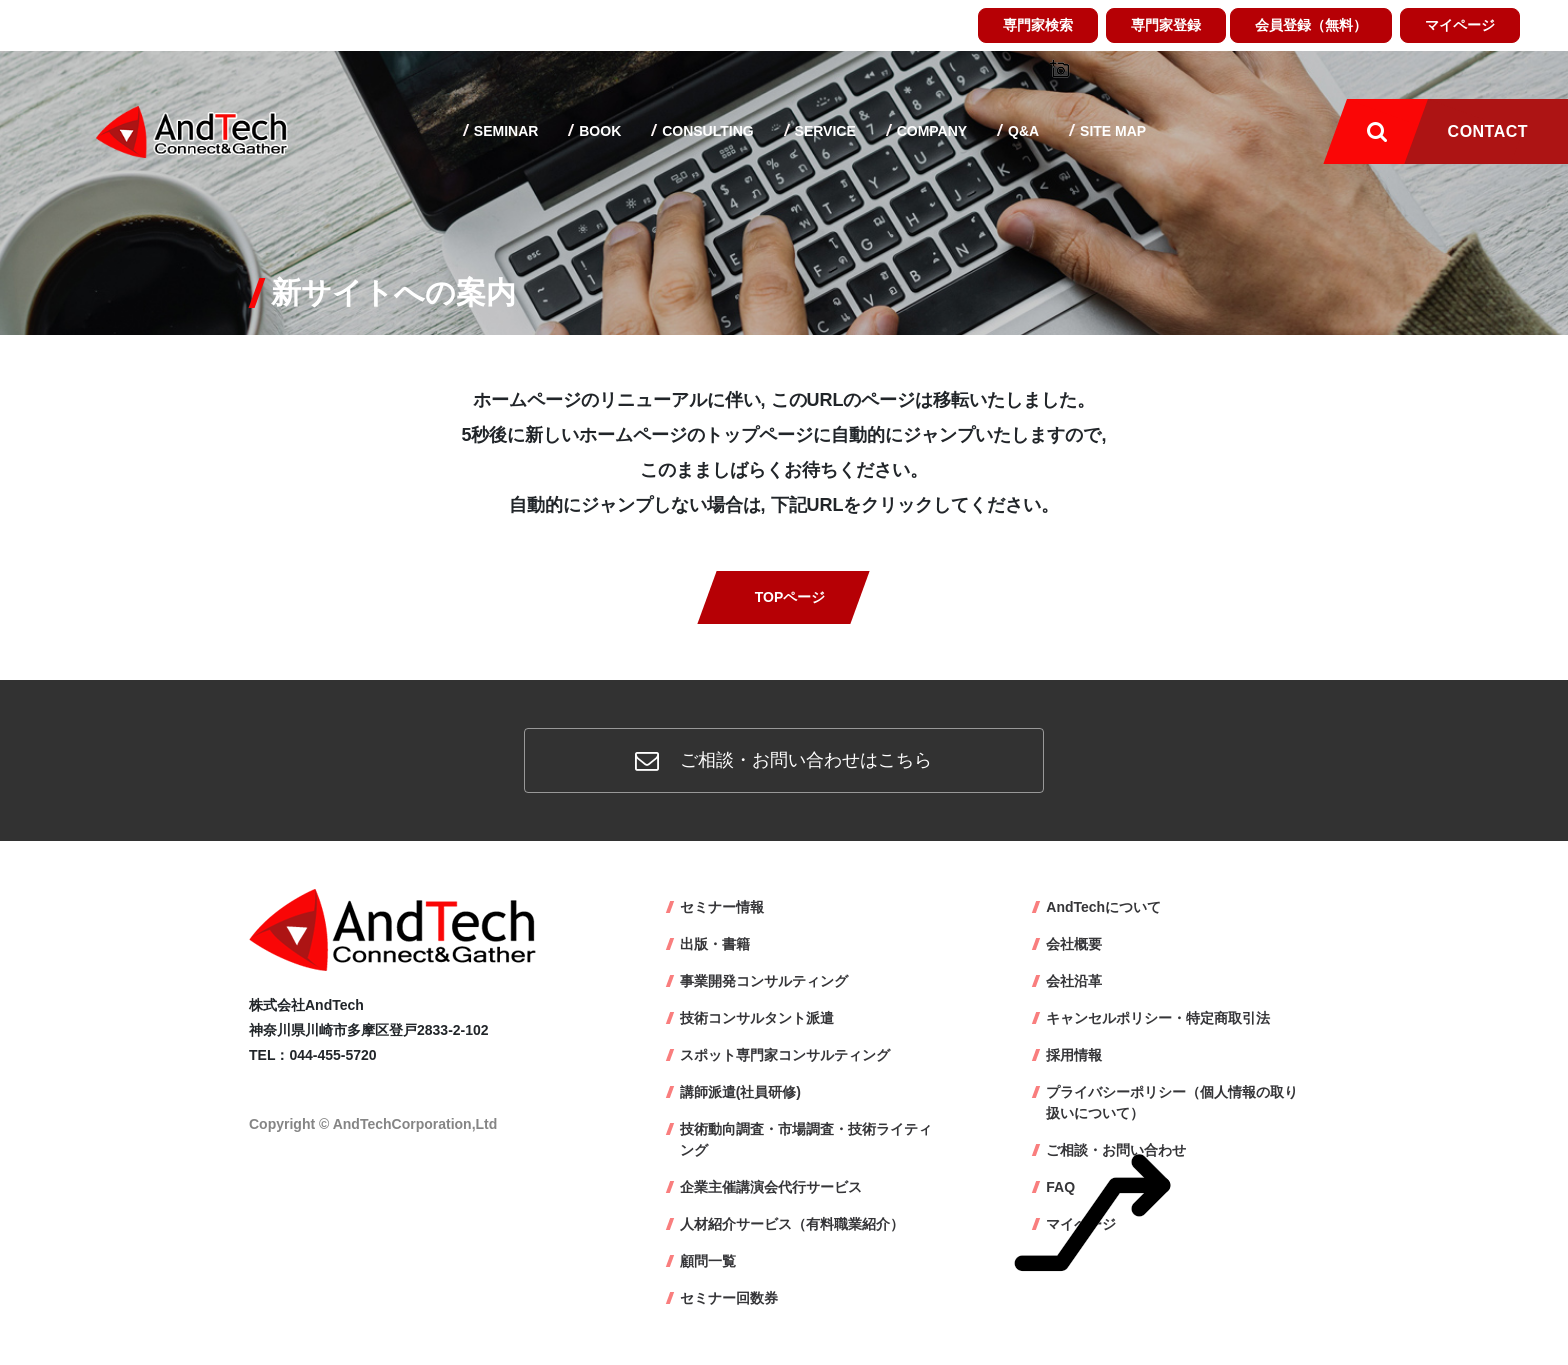 The width and height of the screenshot is (1568, 1365). What do you see at coordinates (1092, 1216) in the screenshot?
I see `view upward trend or growth` at bounding box center [1092, 1216].